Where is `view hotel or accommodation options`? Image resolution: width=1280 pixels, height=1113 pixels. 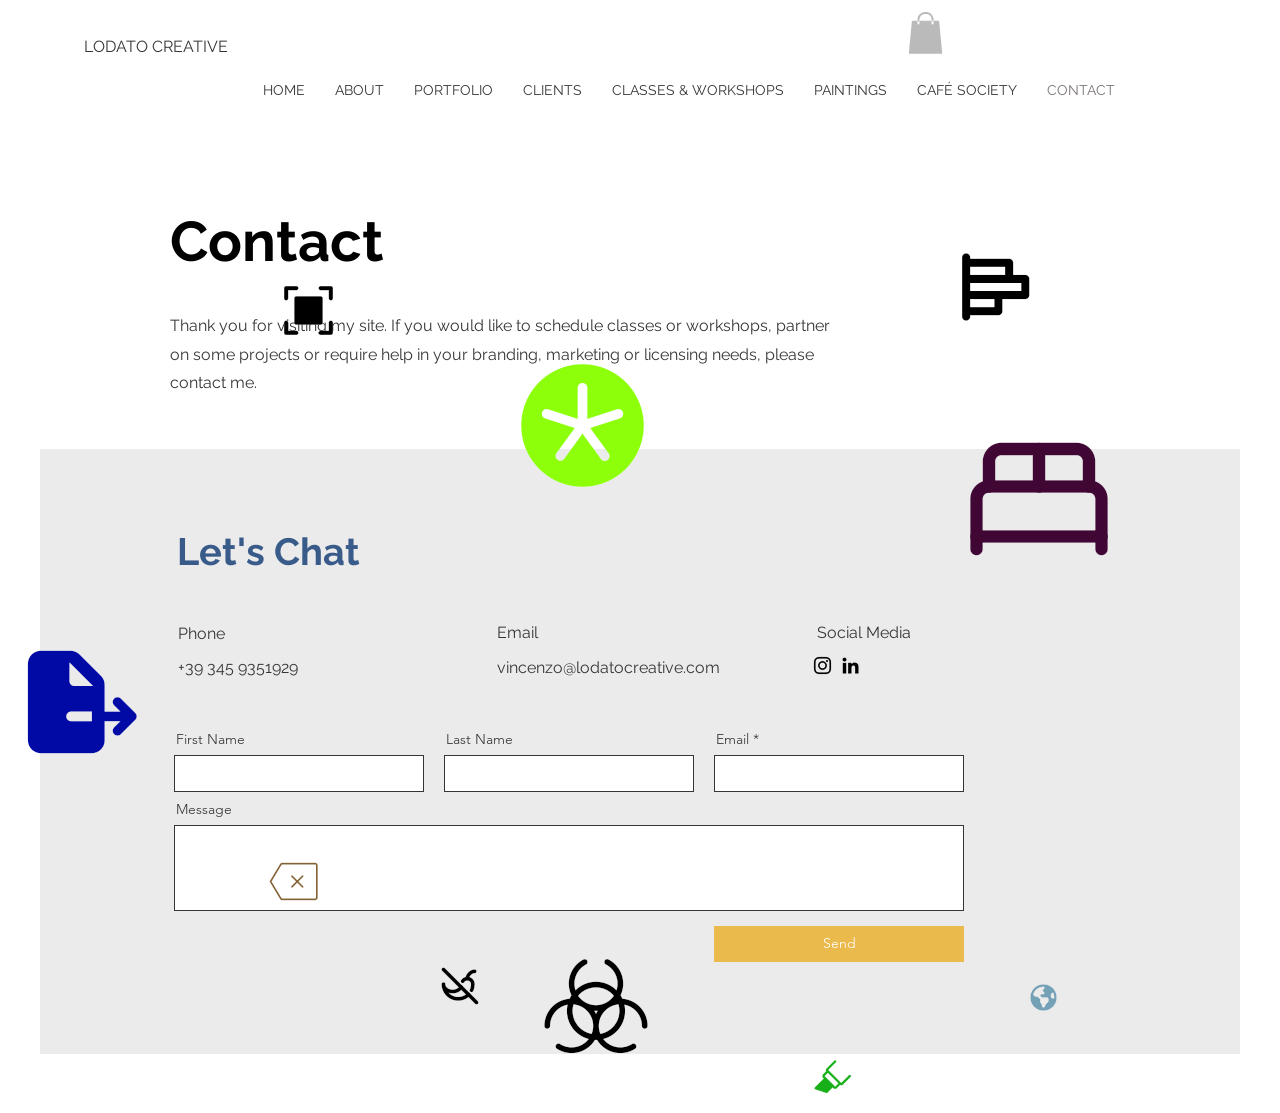 view hotel or accommodation options is located at coordinates (1039, 499).